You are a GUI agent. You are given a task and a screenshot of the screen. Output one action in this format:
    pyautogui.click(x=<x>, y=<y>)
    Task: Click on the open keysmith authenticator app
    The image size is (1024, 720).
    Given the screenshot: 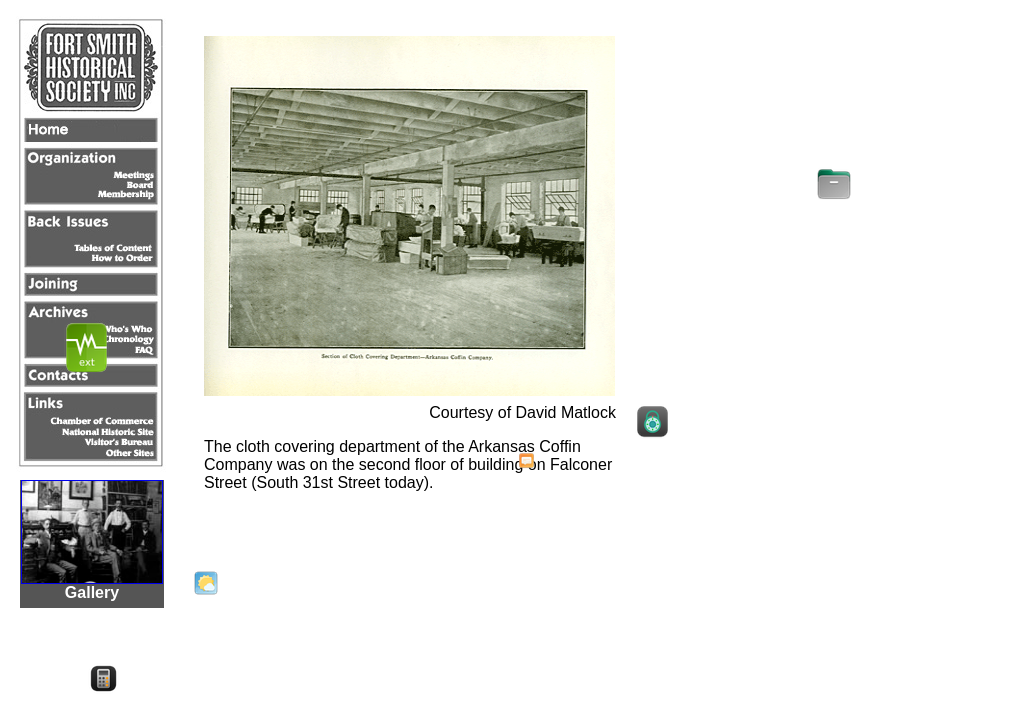 What is the action you would take?
    pyautogui.click(x=652, y=421)
    